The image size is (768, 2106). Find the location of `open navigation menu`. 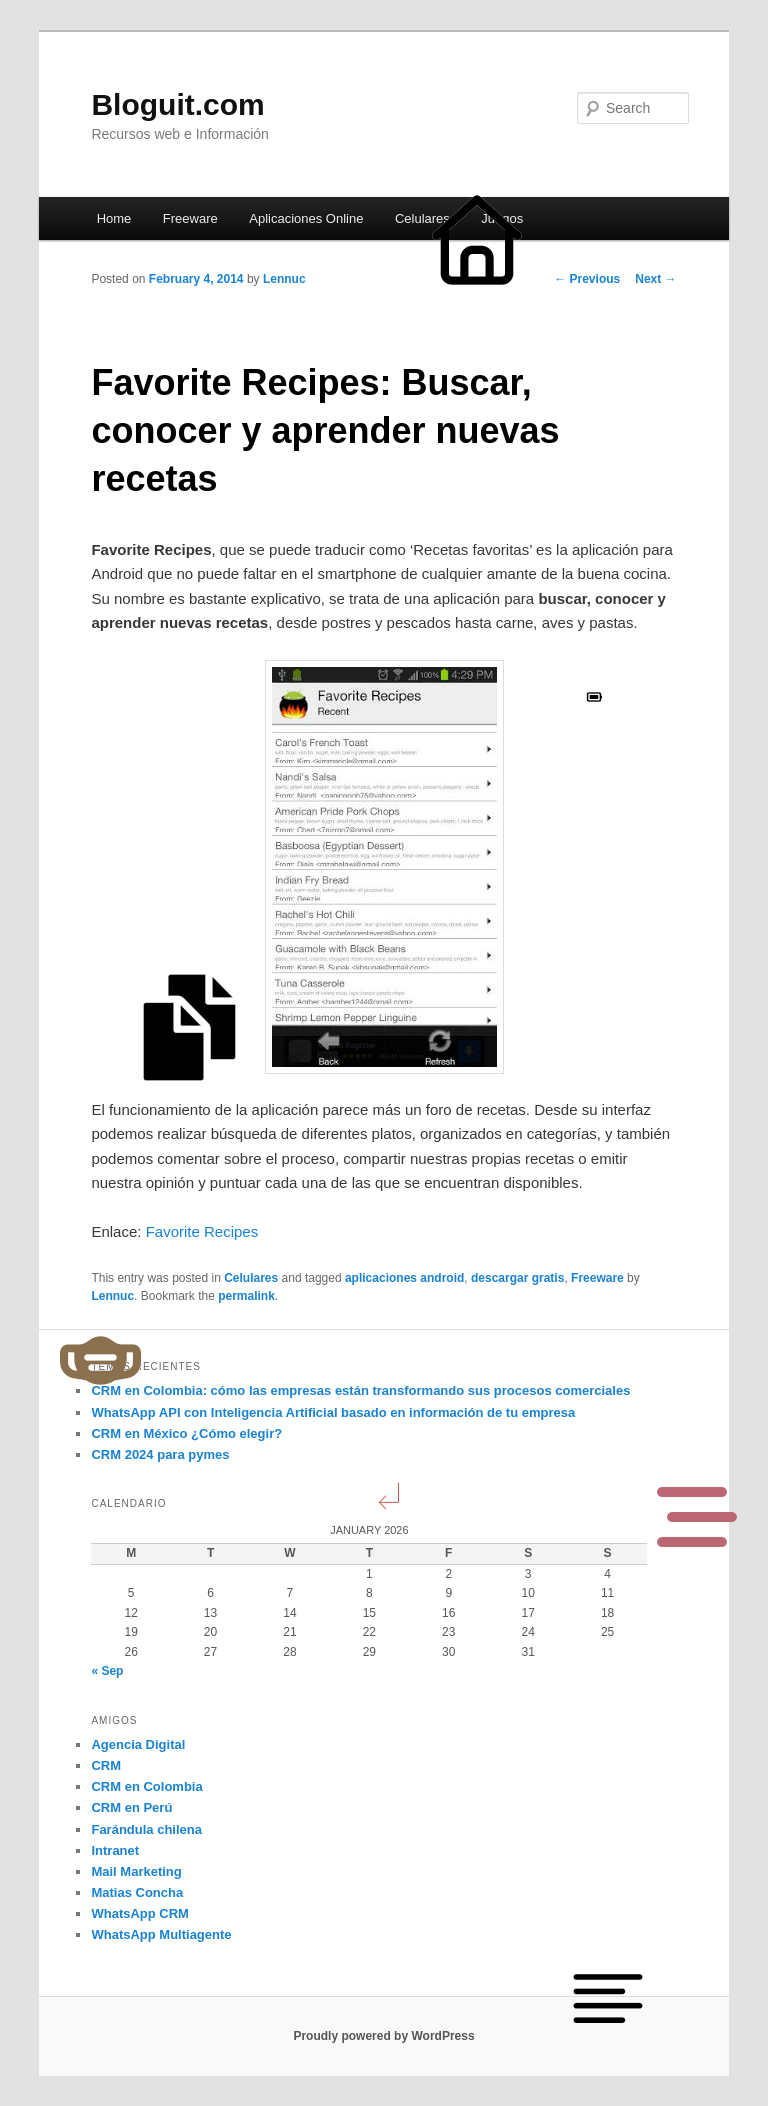

open navigation menu is located at coordinates (697, 1517).